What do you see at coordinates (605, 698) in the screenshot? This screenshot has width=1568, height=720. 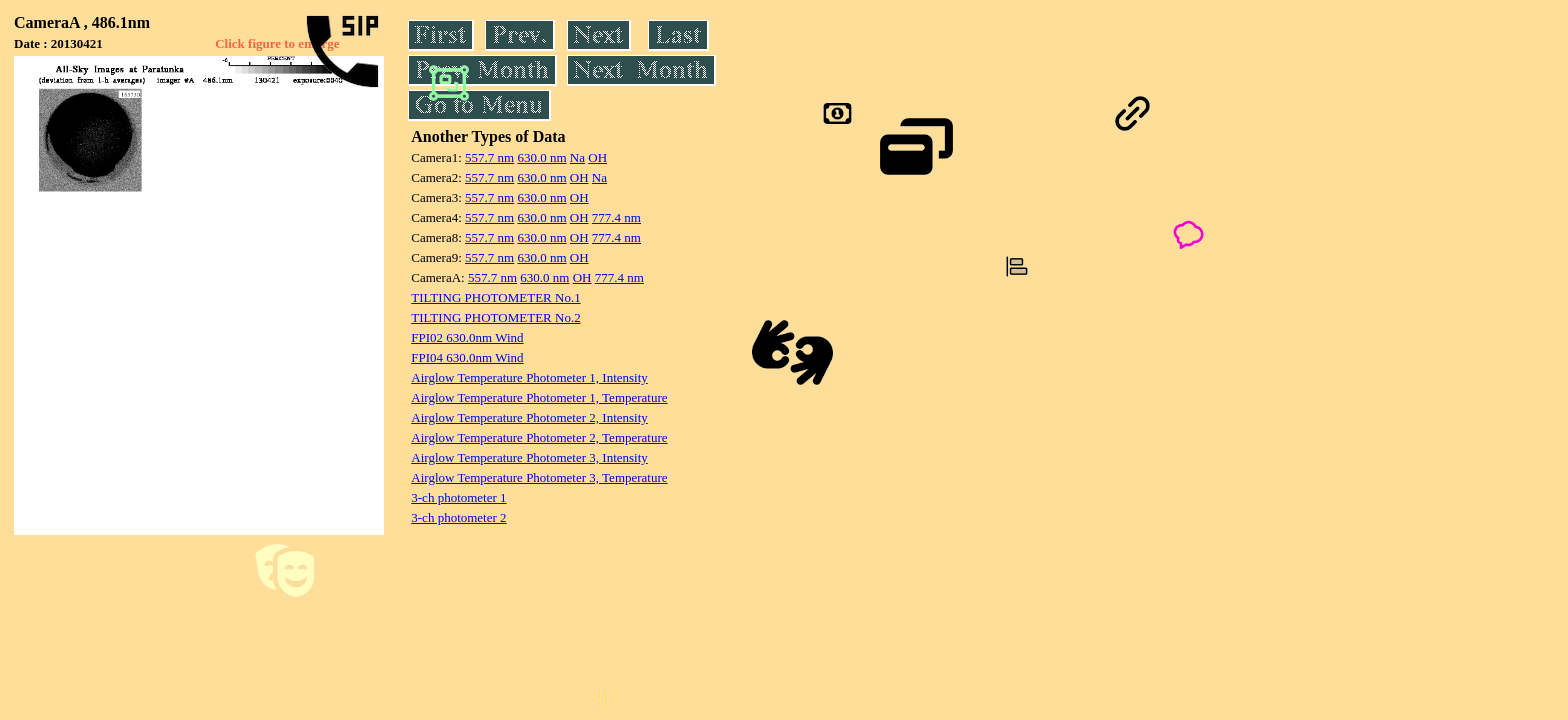 I see `open google podcasts` at bounding box center [605, 698].